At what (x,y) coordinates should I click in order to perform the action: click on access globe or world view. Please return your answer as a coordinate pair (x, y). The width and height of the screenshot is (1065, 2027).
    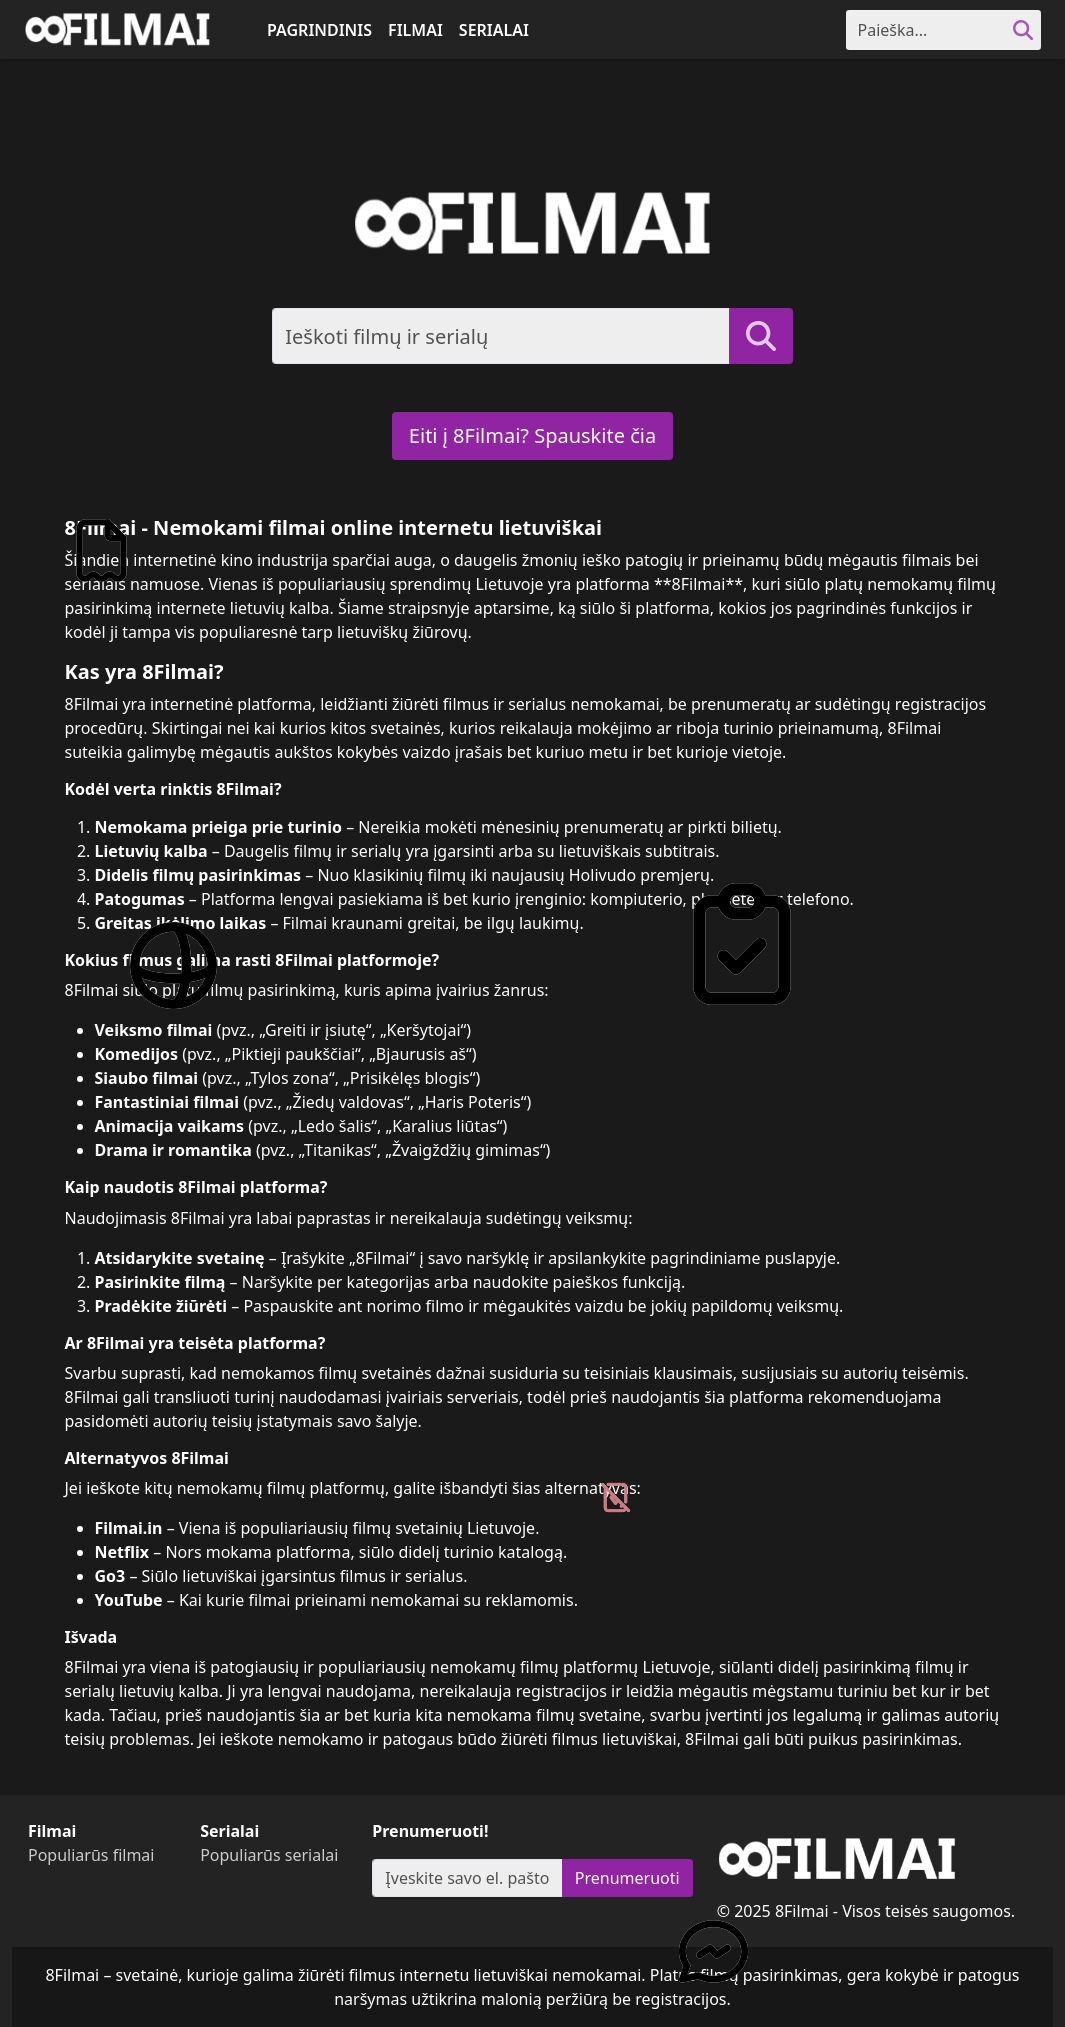
    Looking at the image, I should click on (173, 965).